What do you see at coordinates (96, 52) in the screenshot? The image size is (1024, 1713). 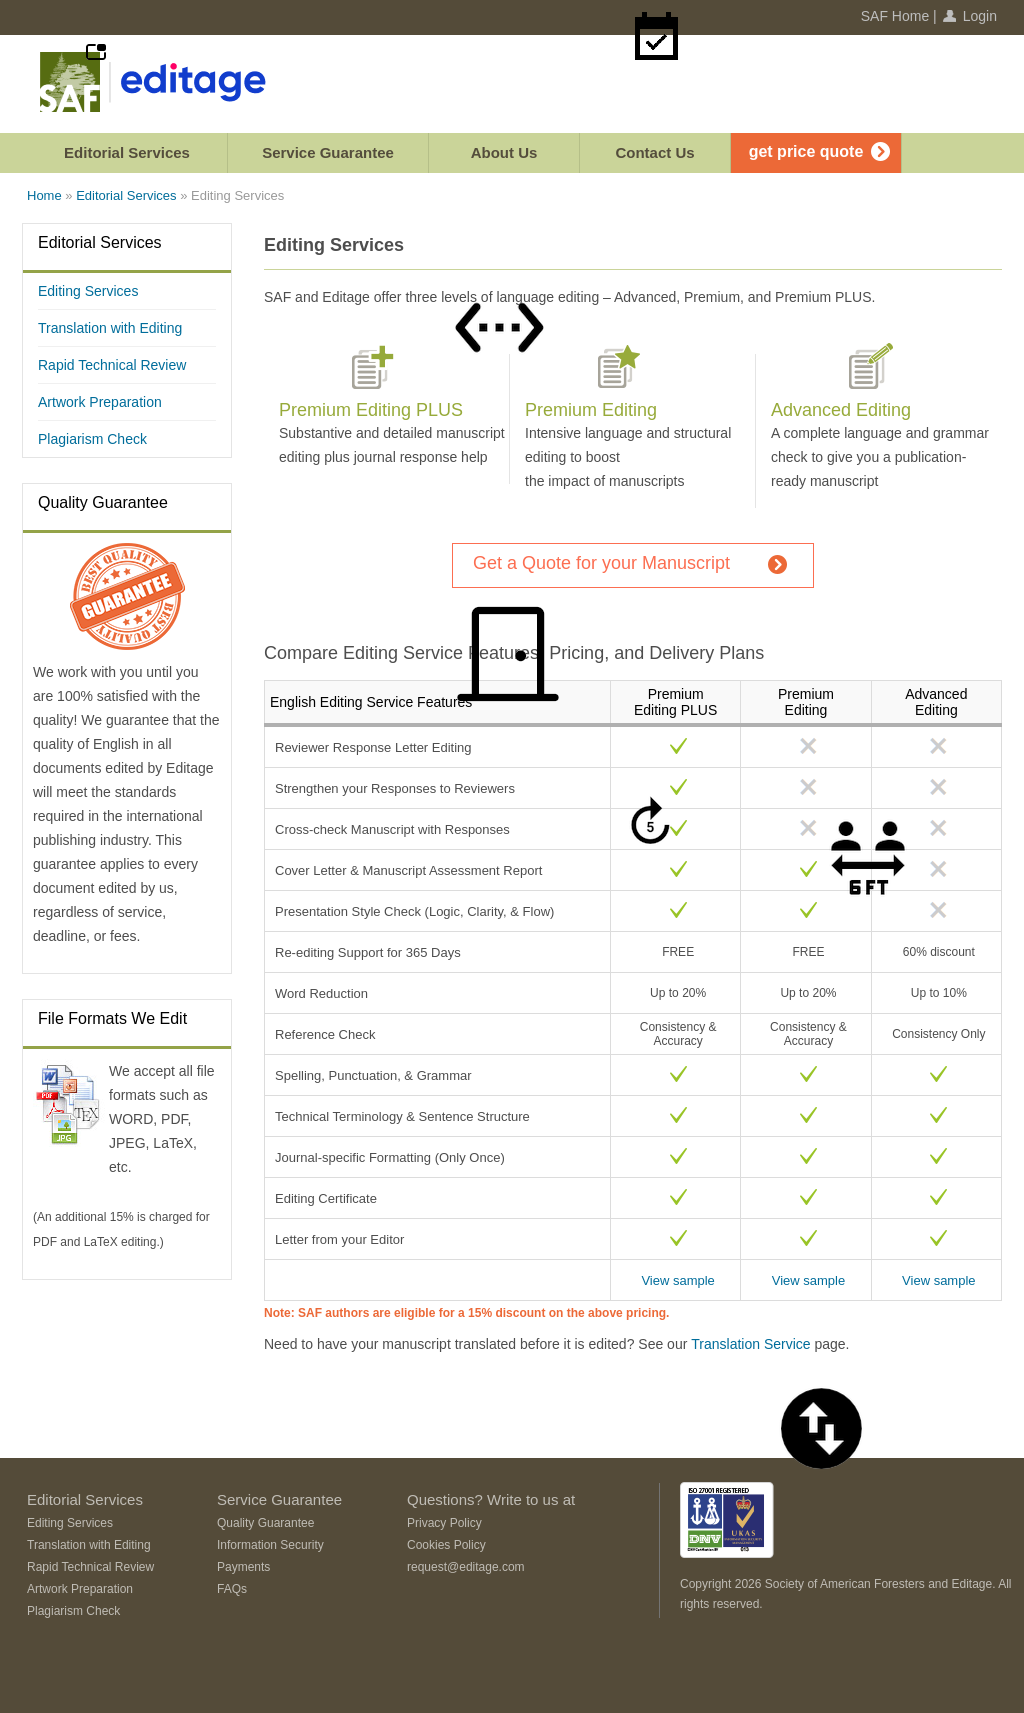 I see `enable picture-in-picture mode at the top of the screen` at bounding box center [96, 52].